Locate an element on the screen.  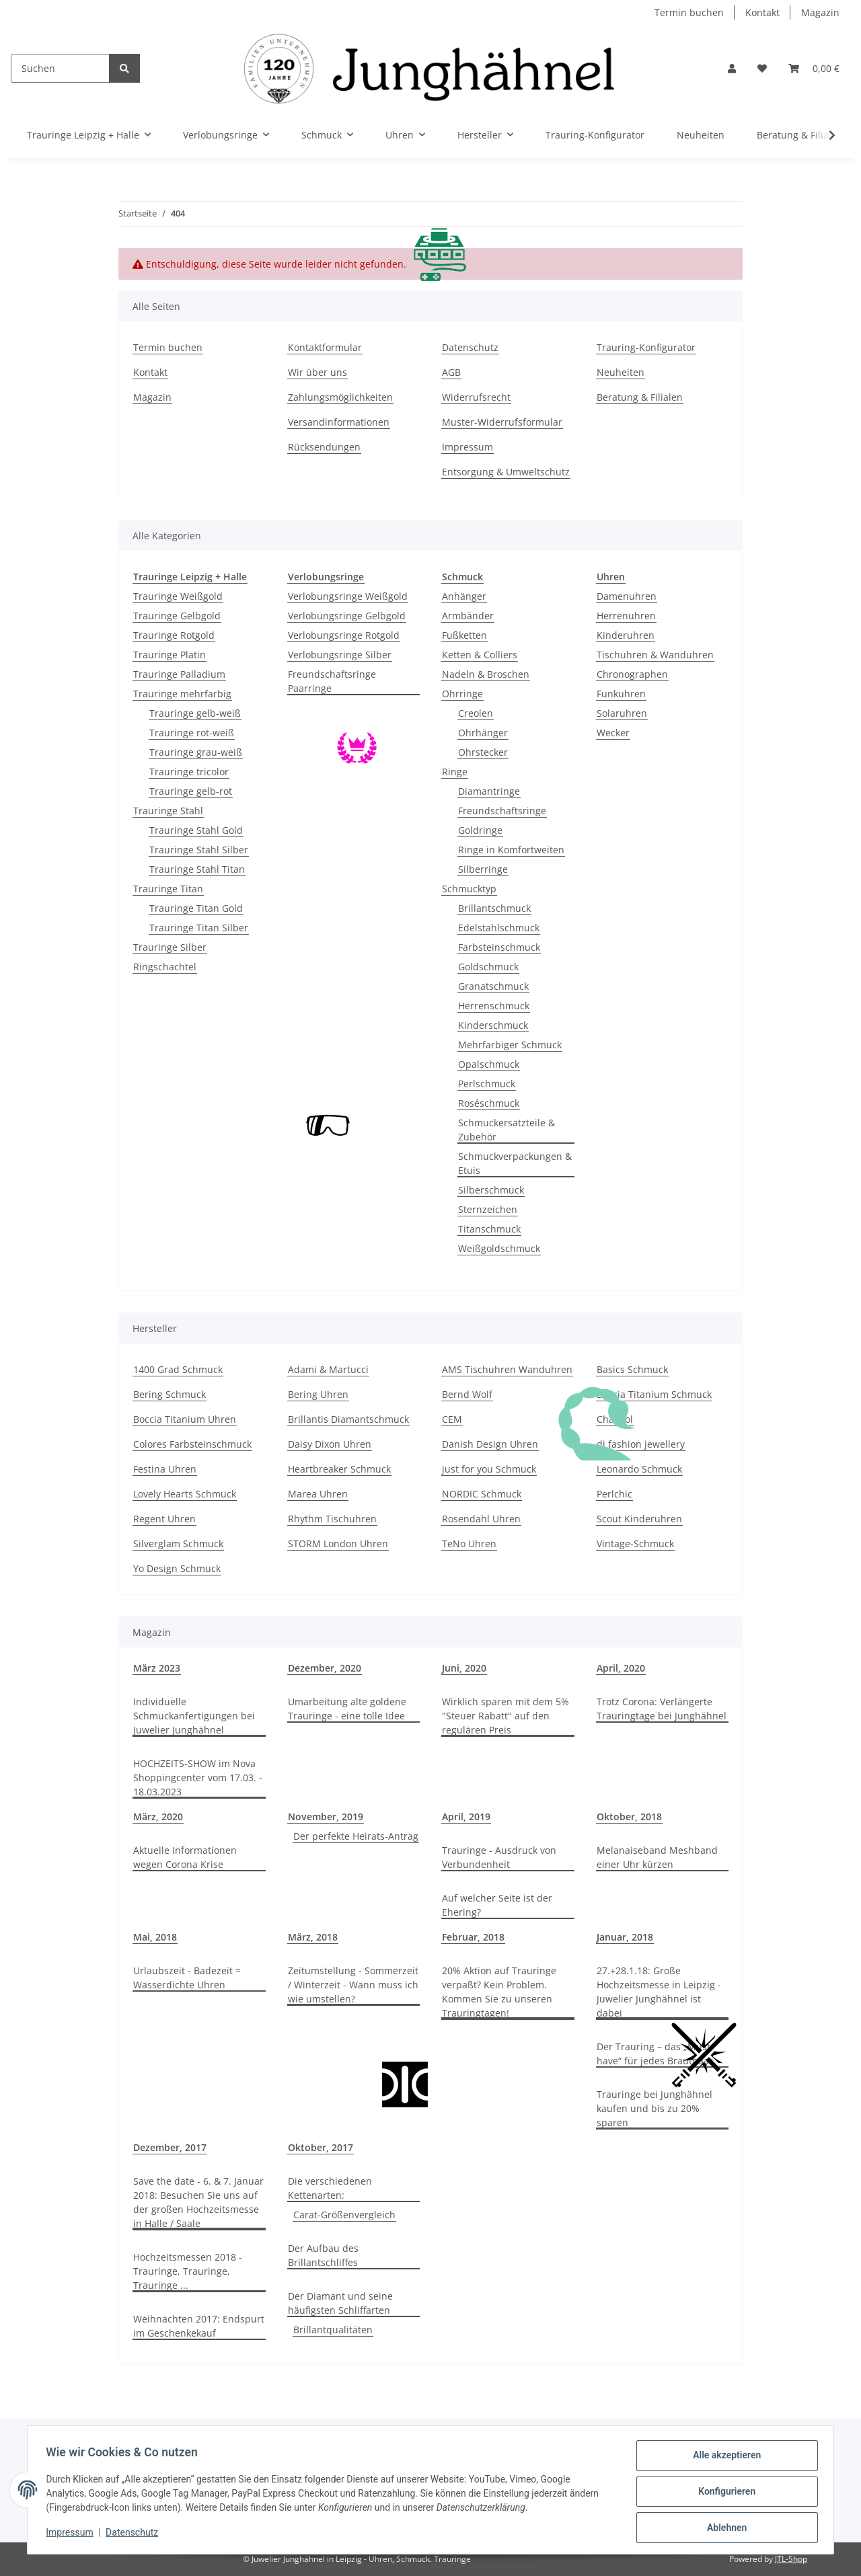
access gaming features or game center is located at coordinates (439, 253).